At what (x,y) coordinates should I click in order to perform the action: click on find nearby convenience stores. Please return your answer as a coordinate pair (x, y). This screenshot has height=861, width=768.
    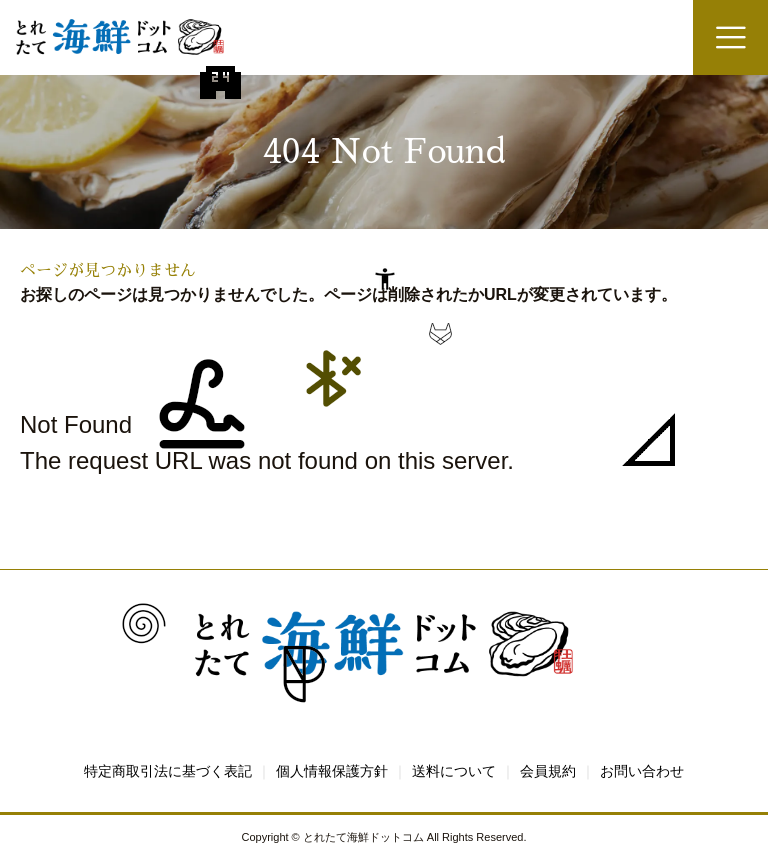
    Looking at the image, I should click on (220, 82).